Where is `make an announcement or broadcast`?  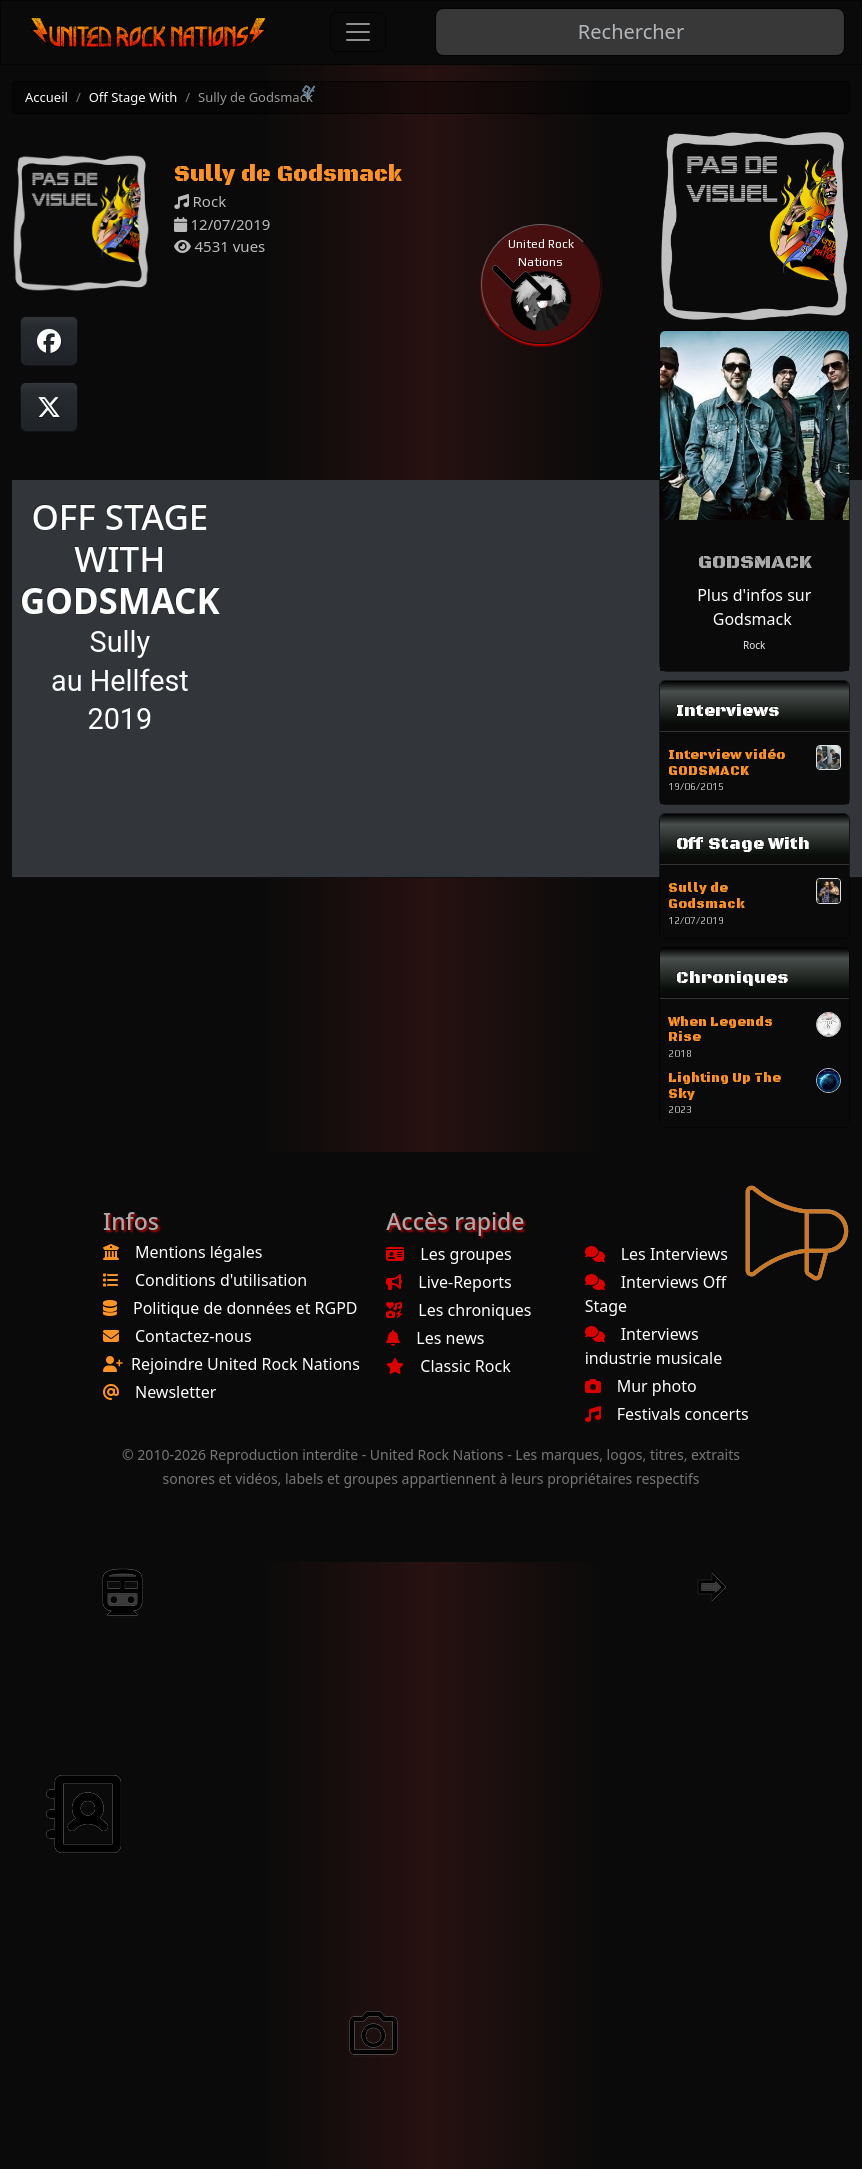 make an announcement or broadcast is located at coordinates (791, 1235).